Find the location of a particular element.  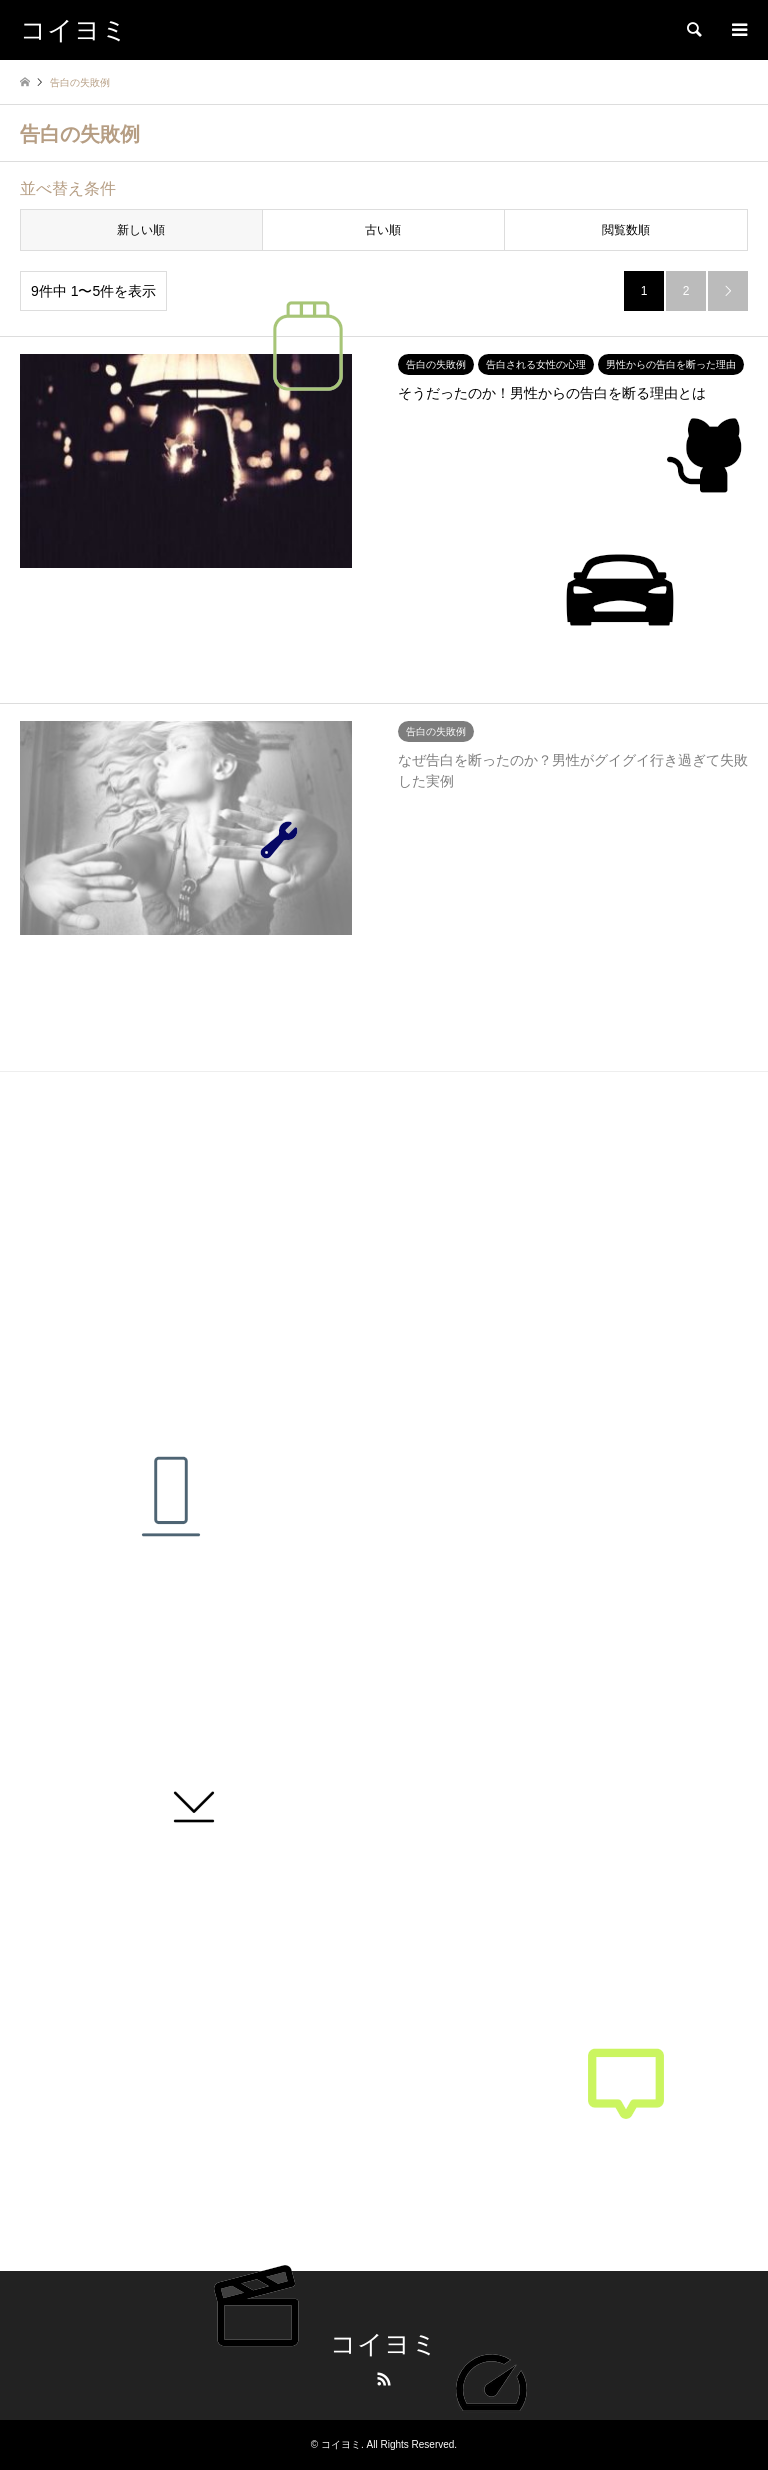

adjust playback speed is located at coordinates (491, 2382).